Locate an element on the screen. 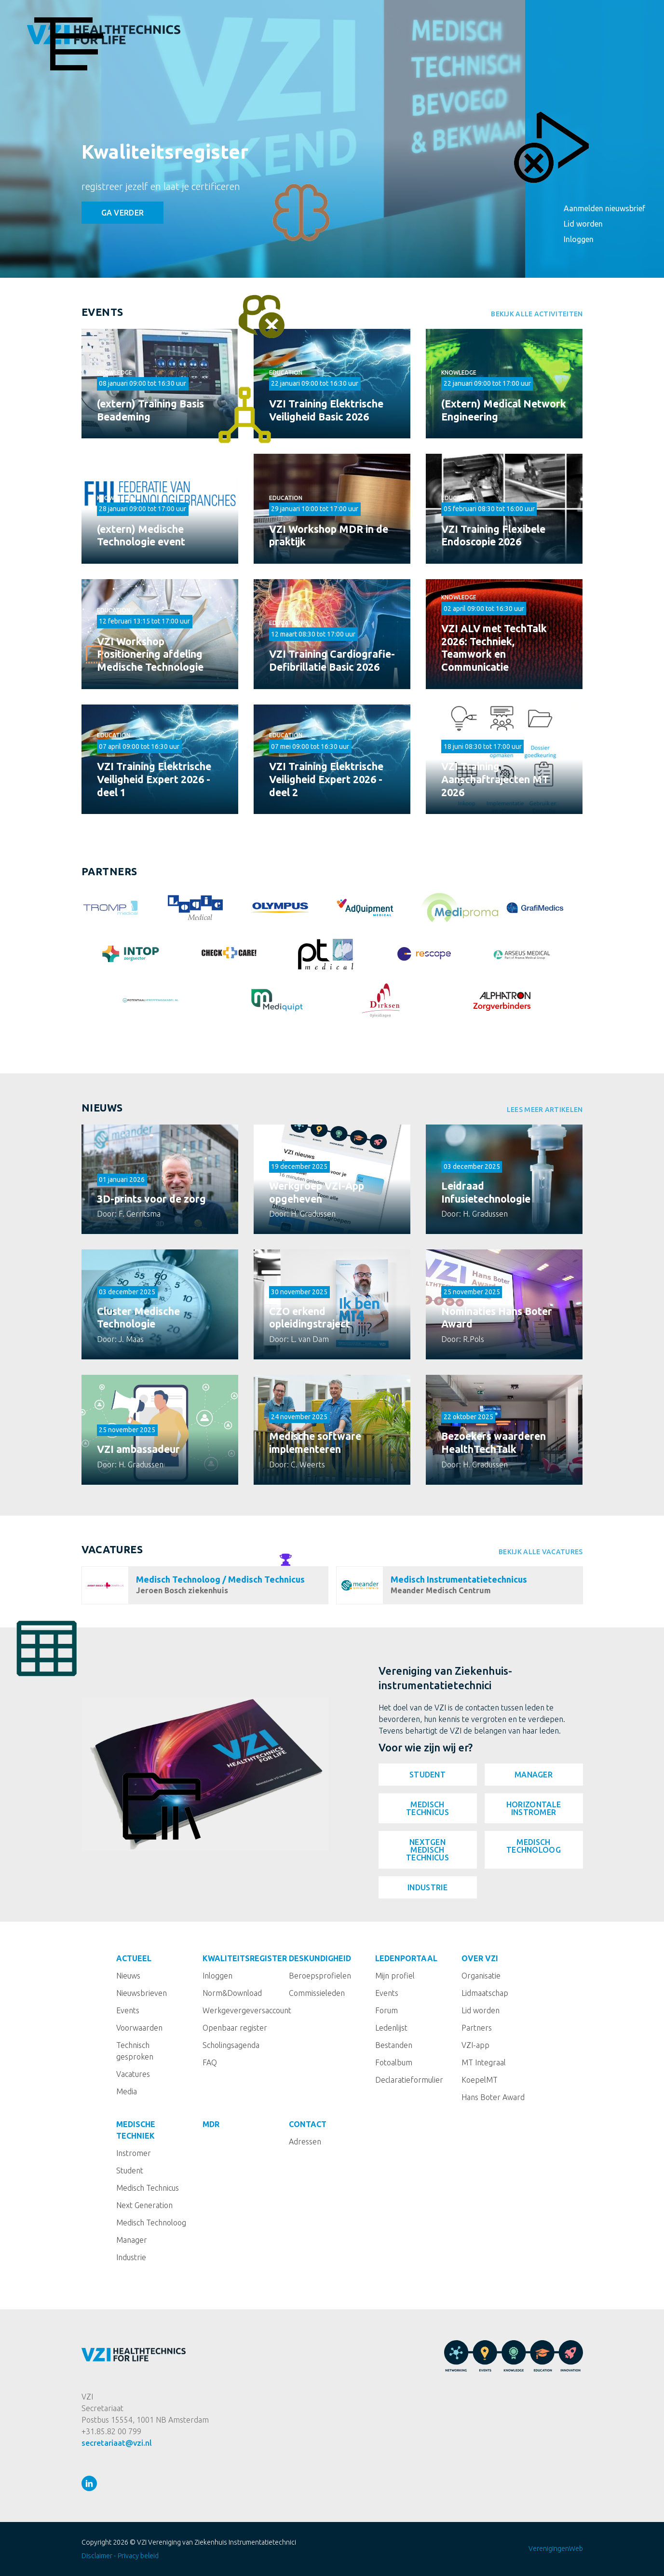  view achievements or awards is located at coordinates (285, 1559).